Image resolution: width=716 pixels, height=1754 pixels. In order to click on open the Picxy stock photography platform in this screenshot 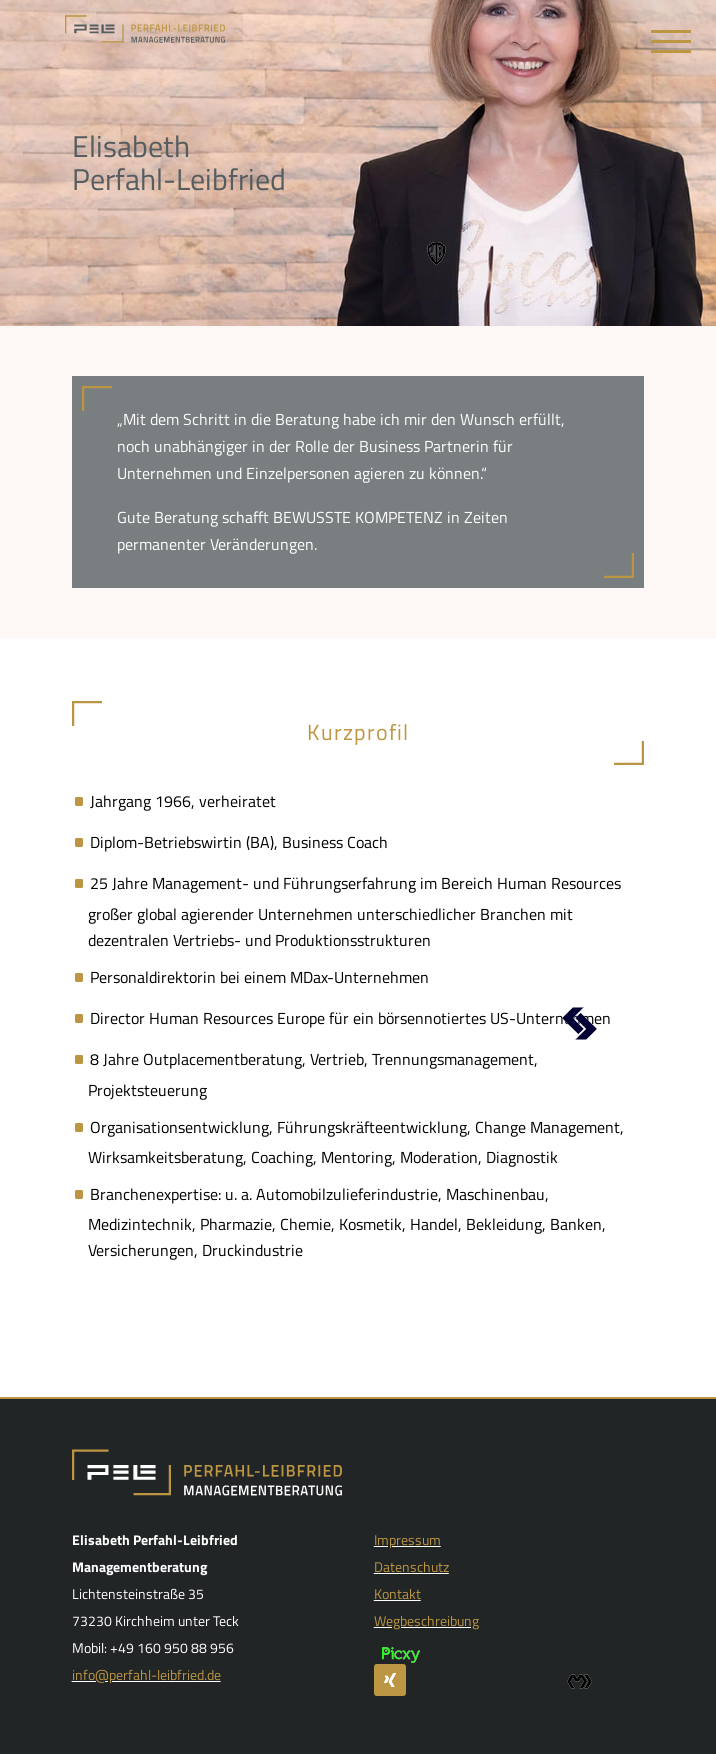, I will do `click(401, 1655)`.